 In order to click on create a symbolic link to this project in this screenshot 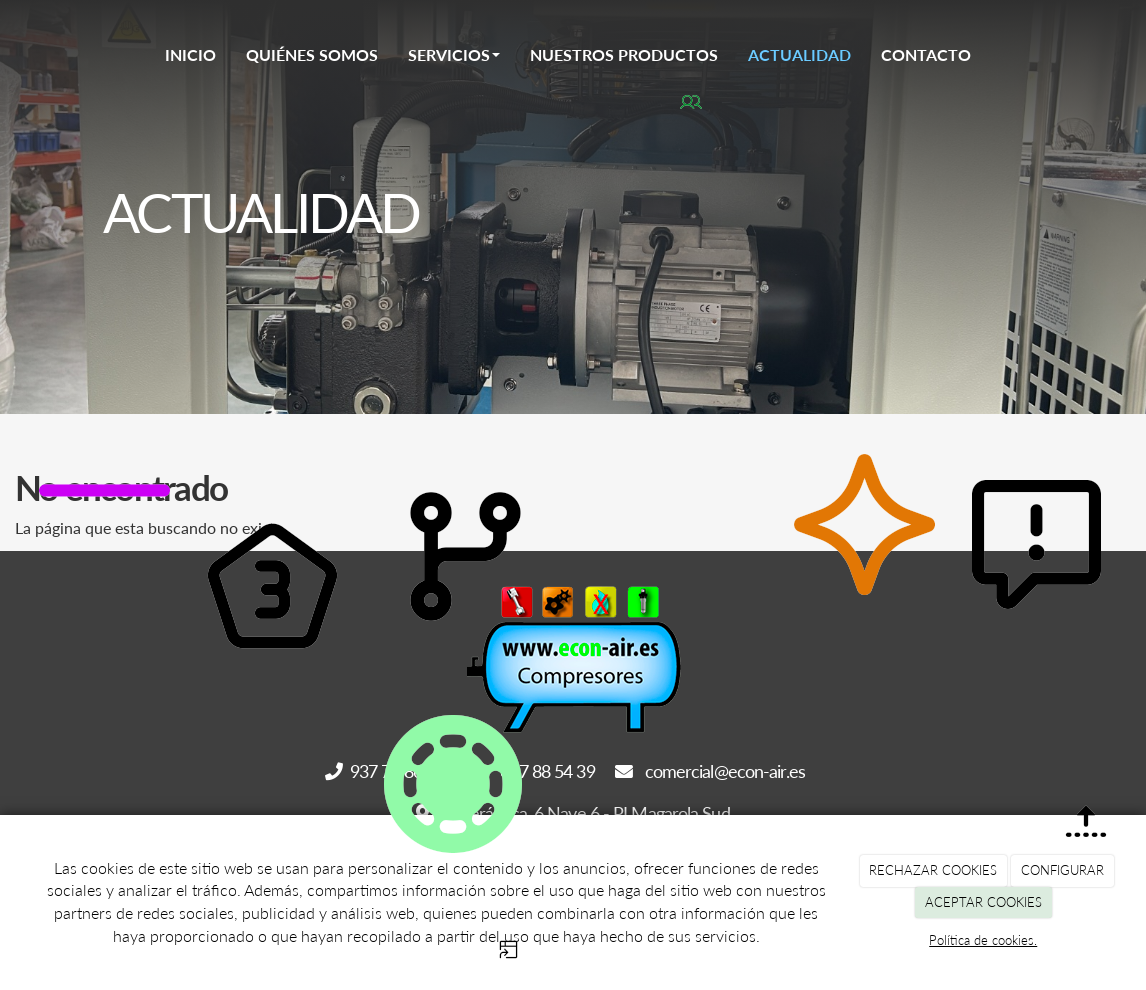, I will do `click(508, 949)`.